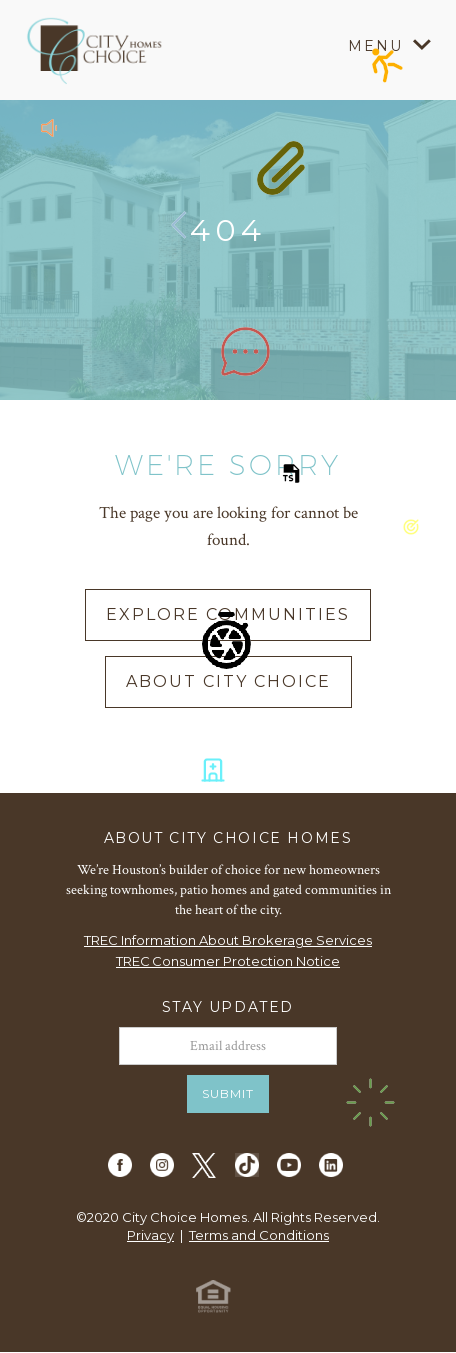 This screenshot has height=1353, width=456. What do you see at coordinates (226, 641) in the screenshot?
I see `adjust camera shutter speed settings` at bounding box center [226, 641].